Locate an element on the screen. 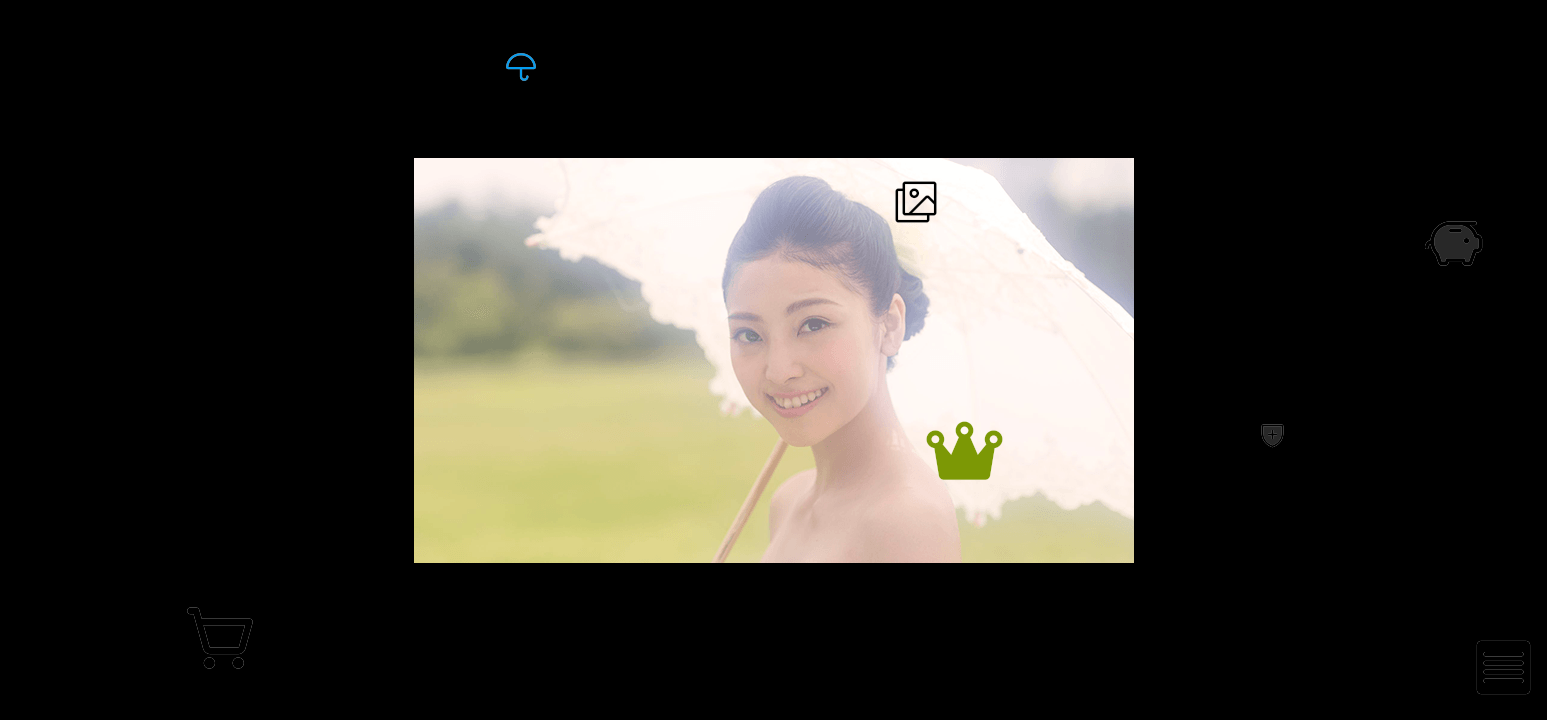 This screenshot has height=720, width=1547. indicates premium or VIP membership status is located at coordinates (964, 454).